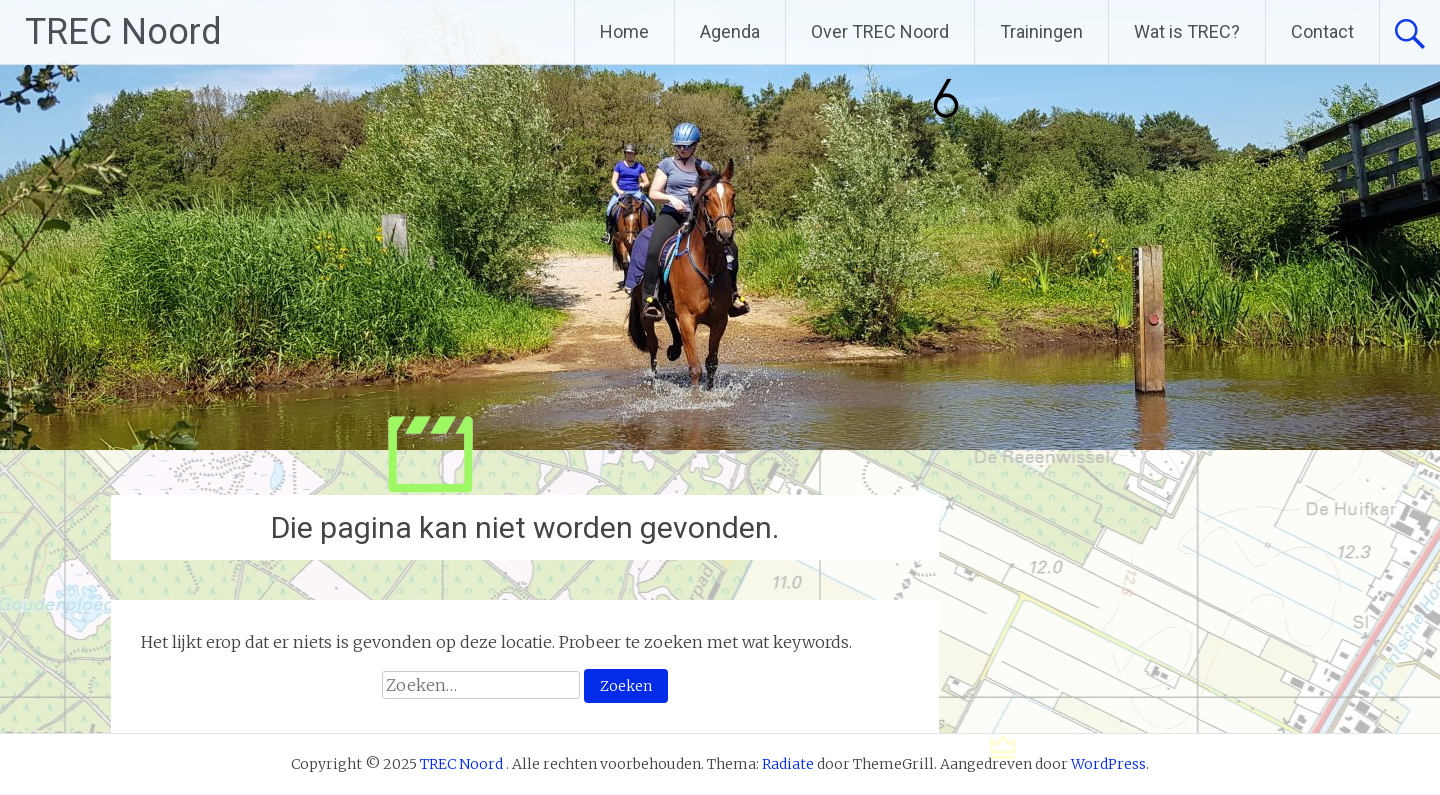 This screenshot has height=795, width=1440. Describe the element at coordinates (946, 98) in the screenshot. I see `indicates item number 6 in a list or sequence` at that location.